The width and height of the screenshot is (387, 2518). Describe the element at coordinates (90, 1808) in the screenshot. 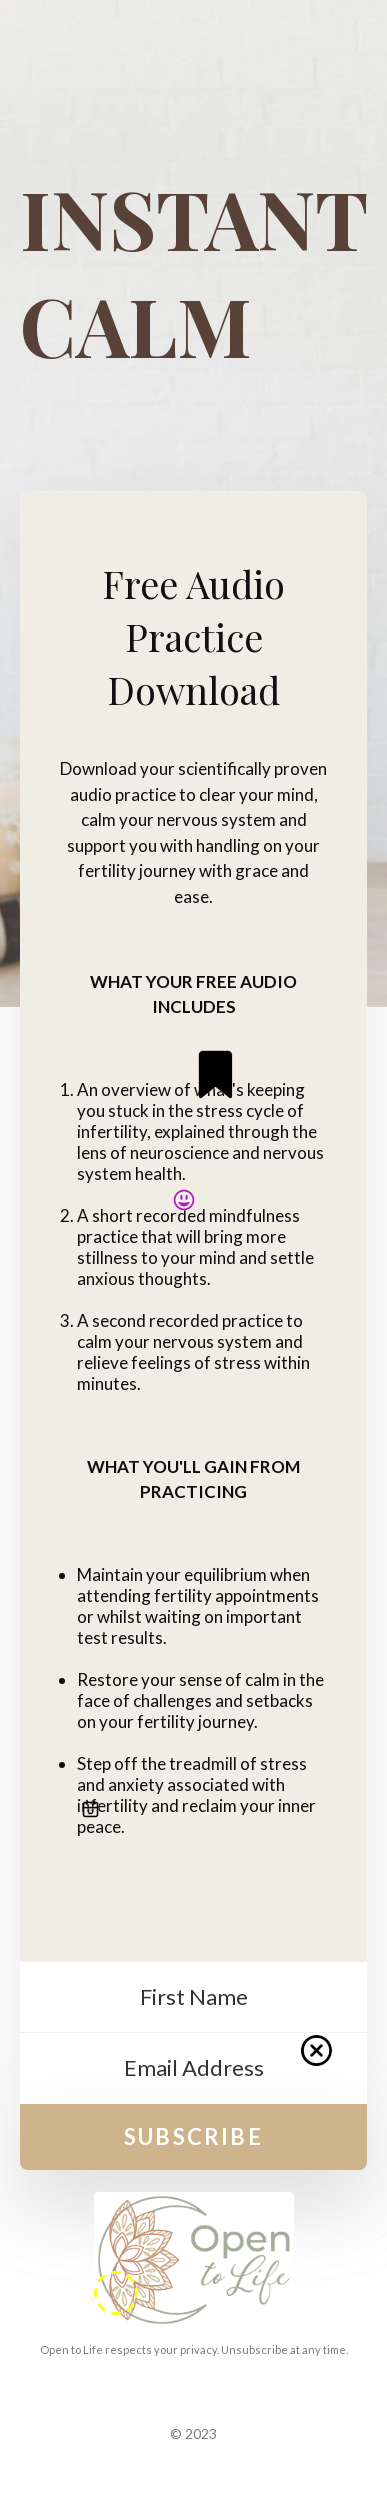

I see `view upcoming fun events or celebrations` at that location.